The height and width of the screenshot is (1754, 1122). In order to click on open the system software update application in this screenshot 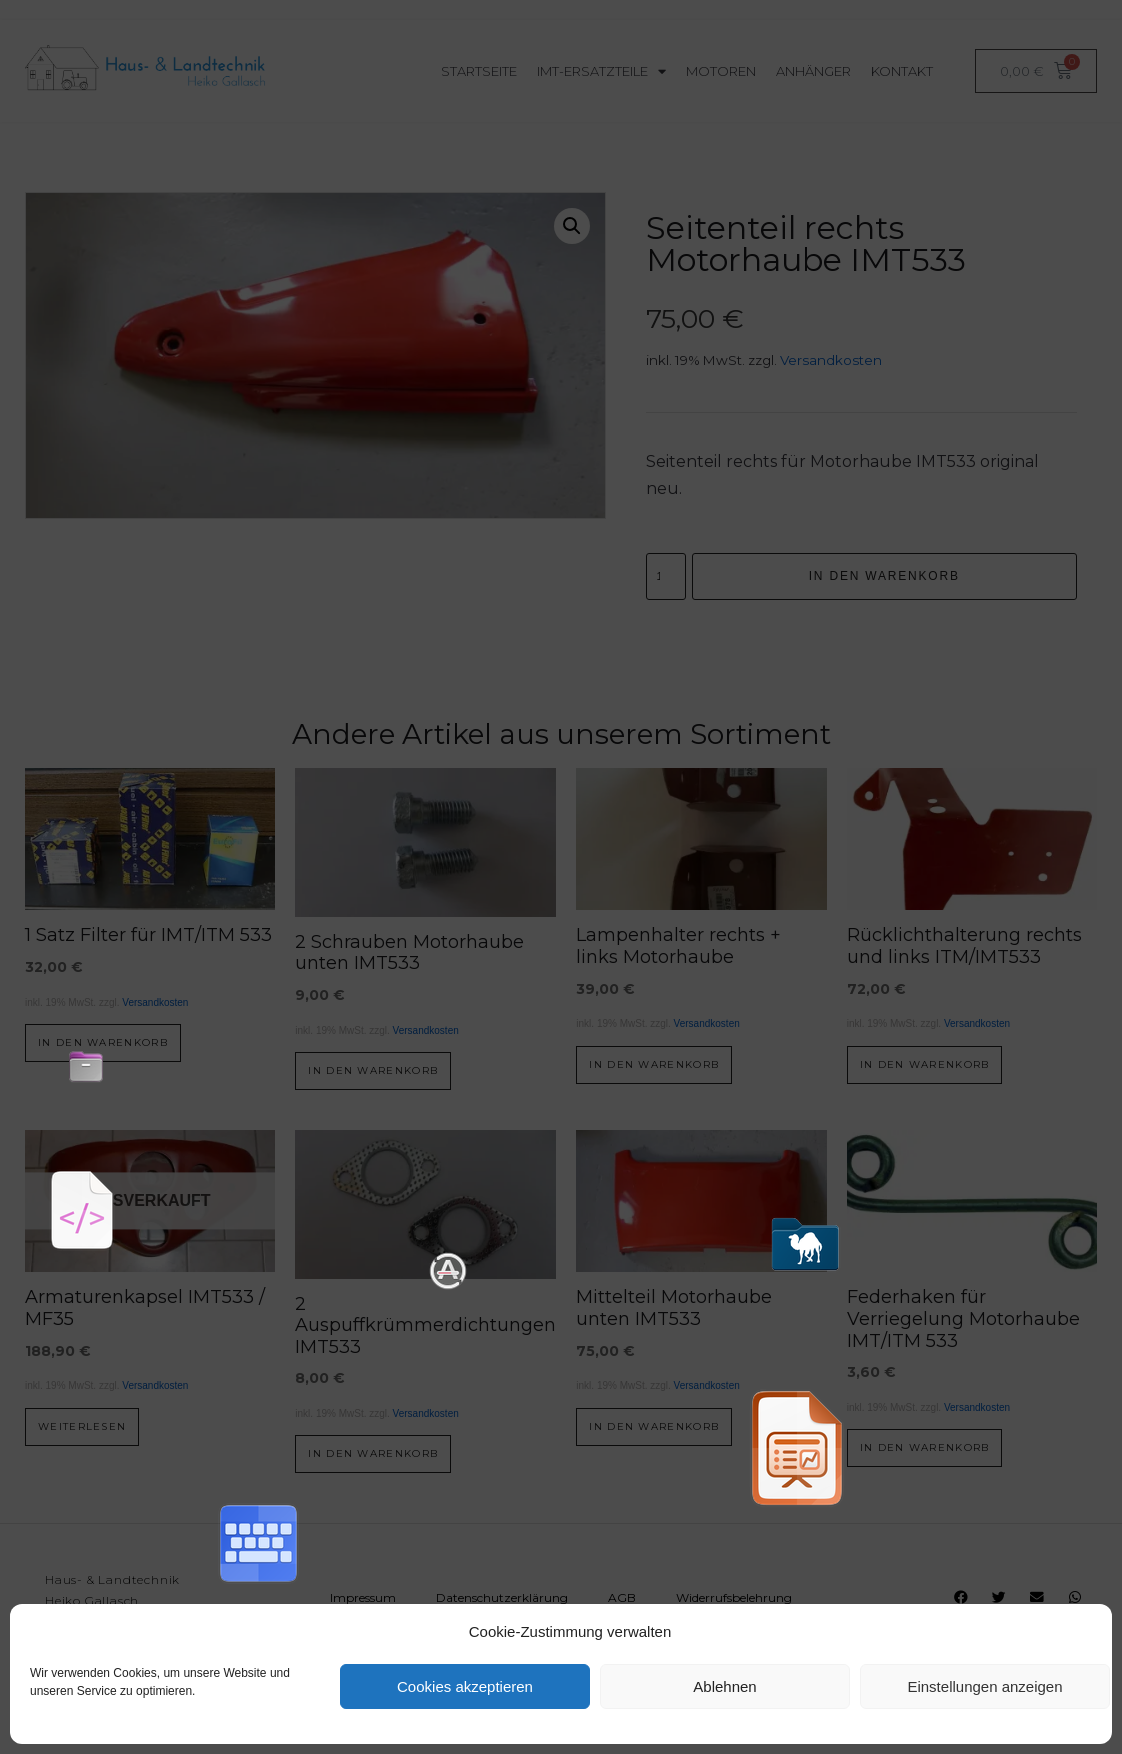, I will do `click(448, 1271)`.